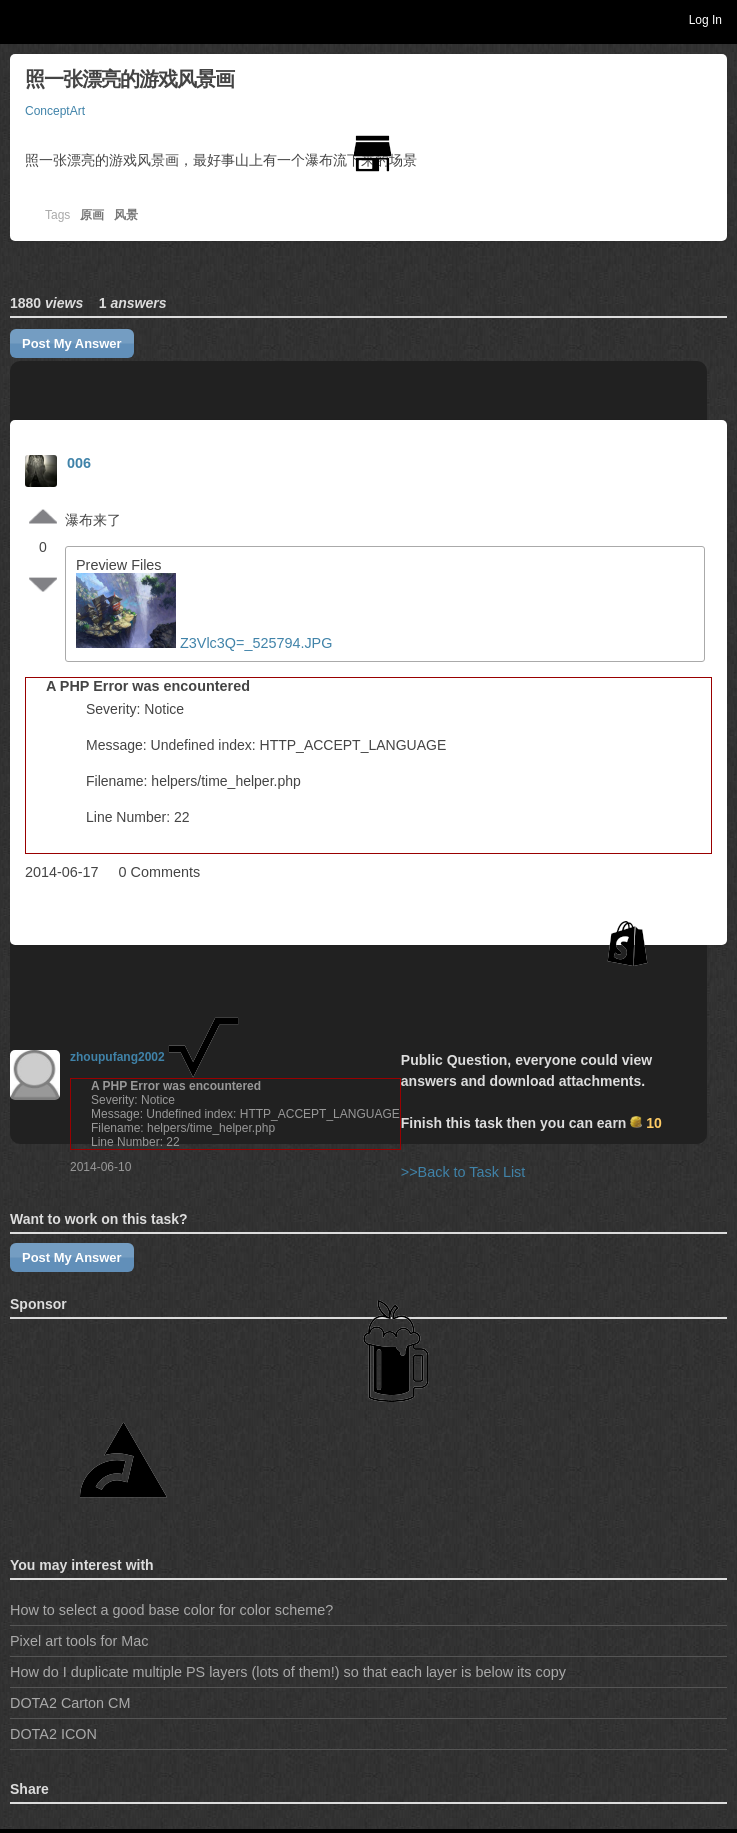 The width and height of the screenshot is (737, 1833). Describe the element at coordinates (396, 1351) in the screenshot. I see `link to homebrew package manager website` at that location.